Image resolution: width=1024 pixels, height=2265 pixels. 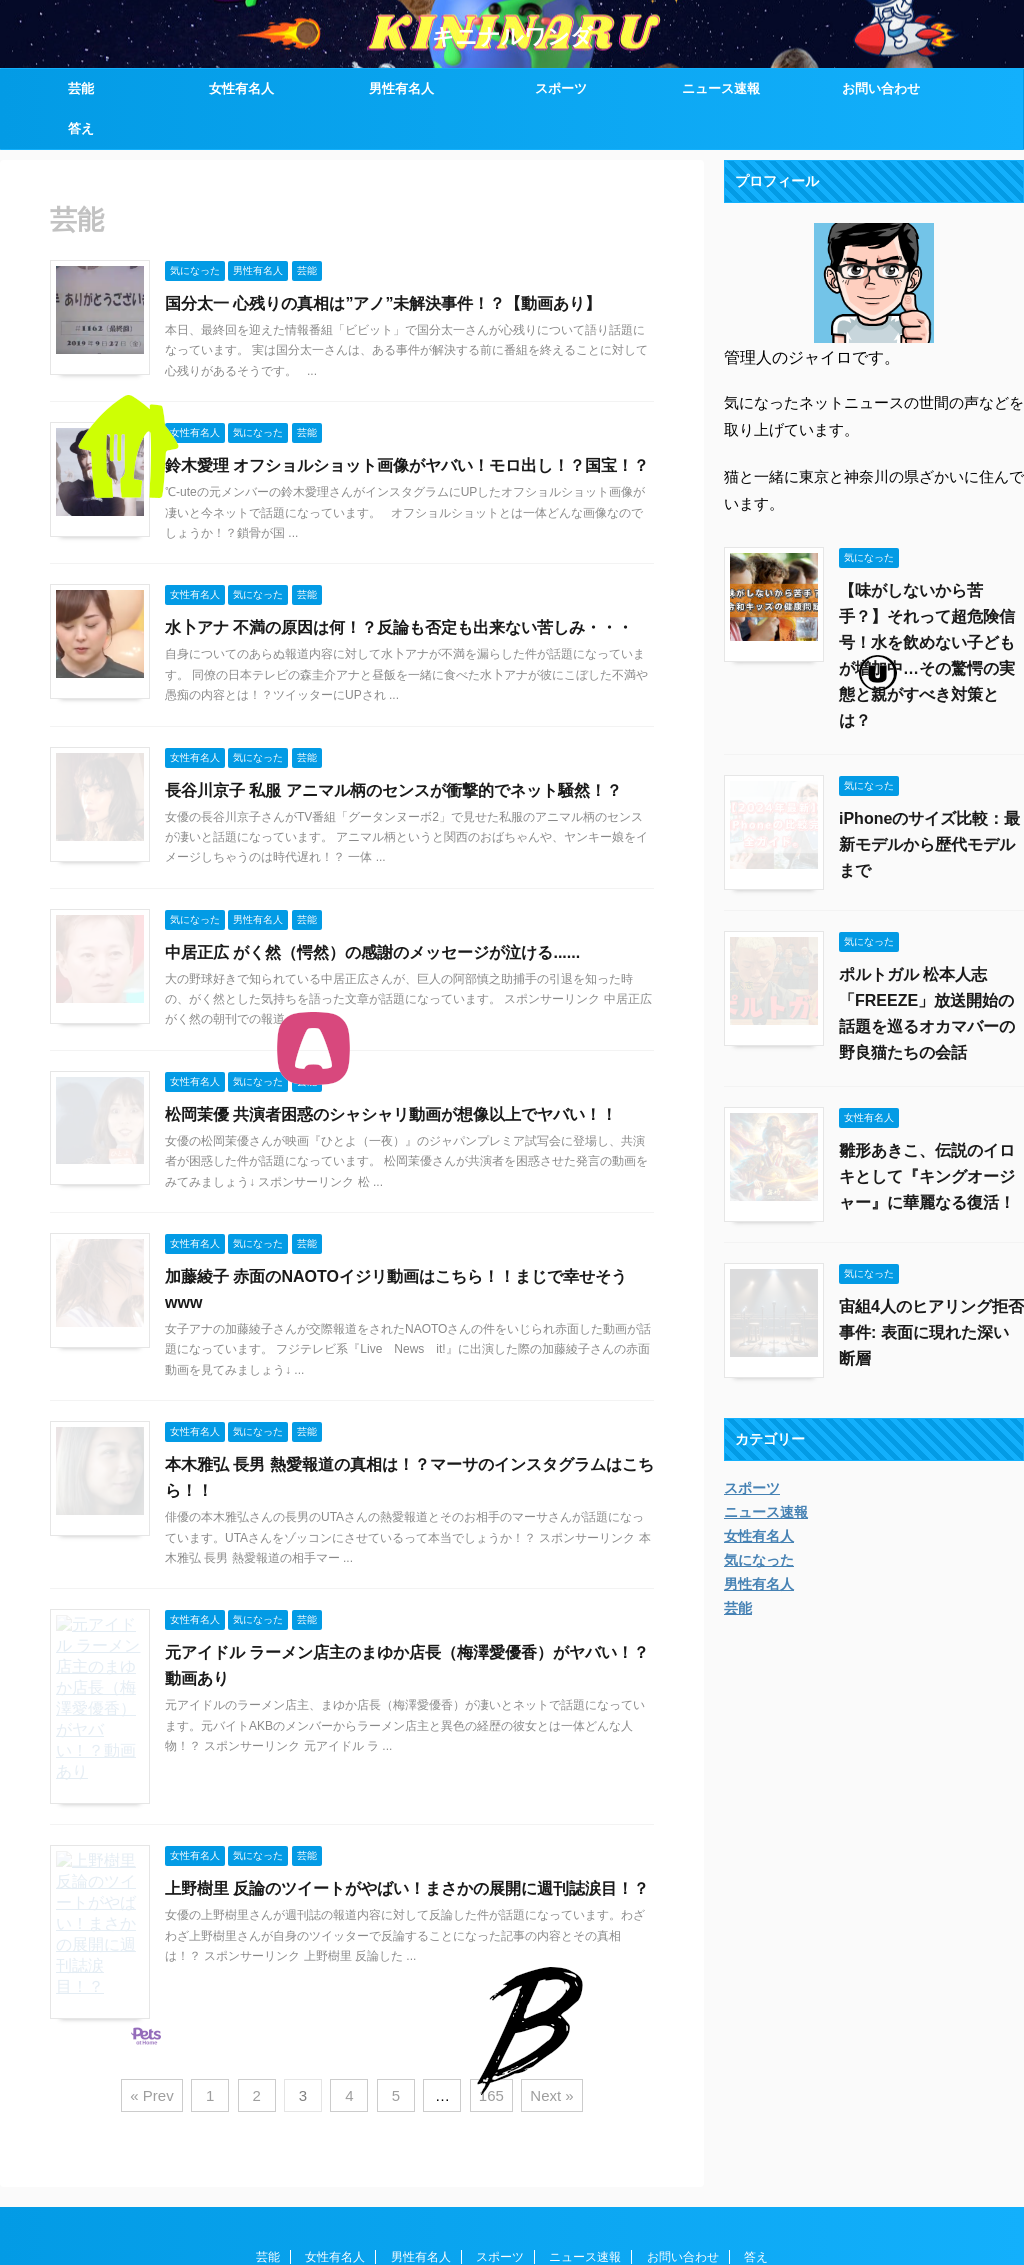 I want to click on magasins u brand logo, so click(x=878, y=673).